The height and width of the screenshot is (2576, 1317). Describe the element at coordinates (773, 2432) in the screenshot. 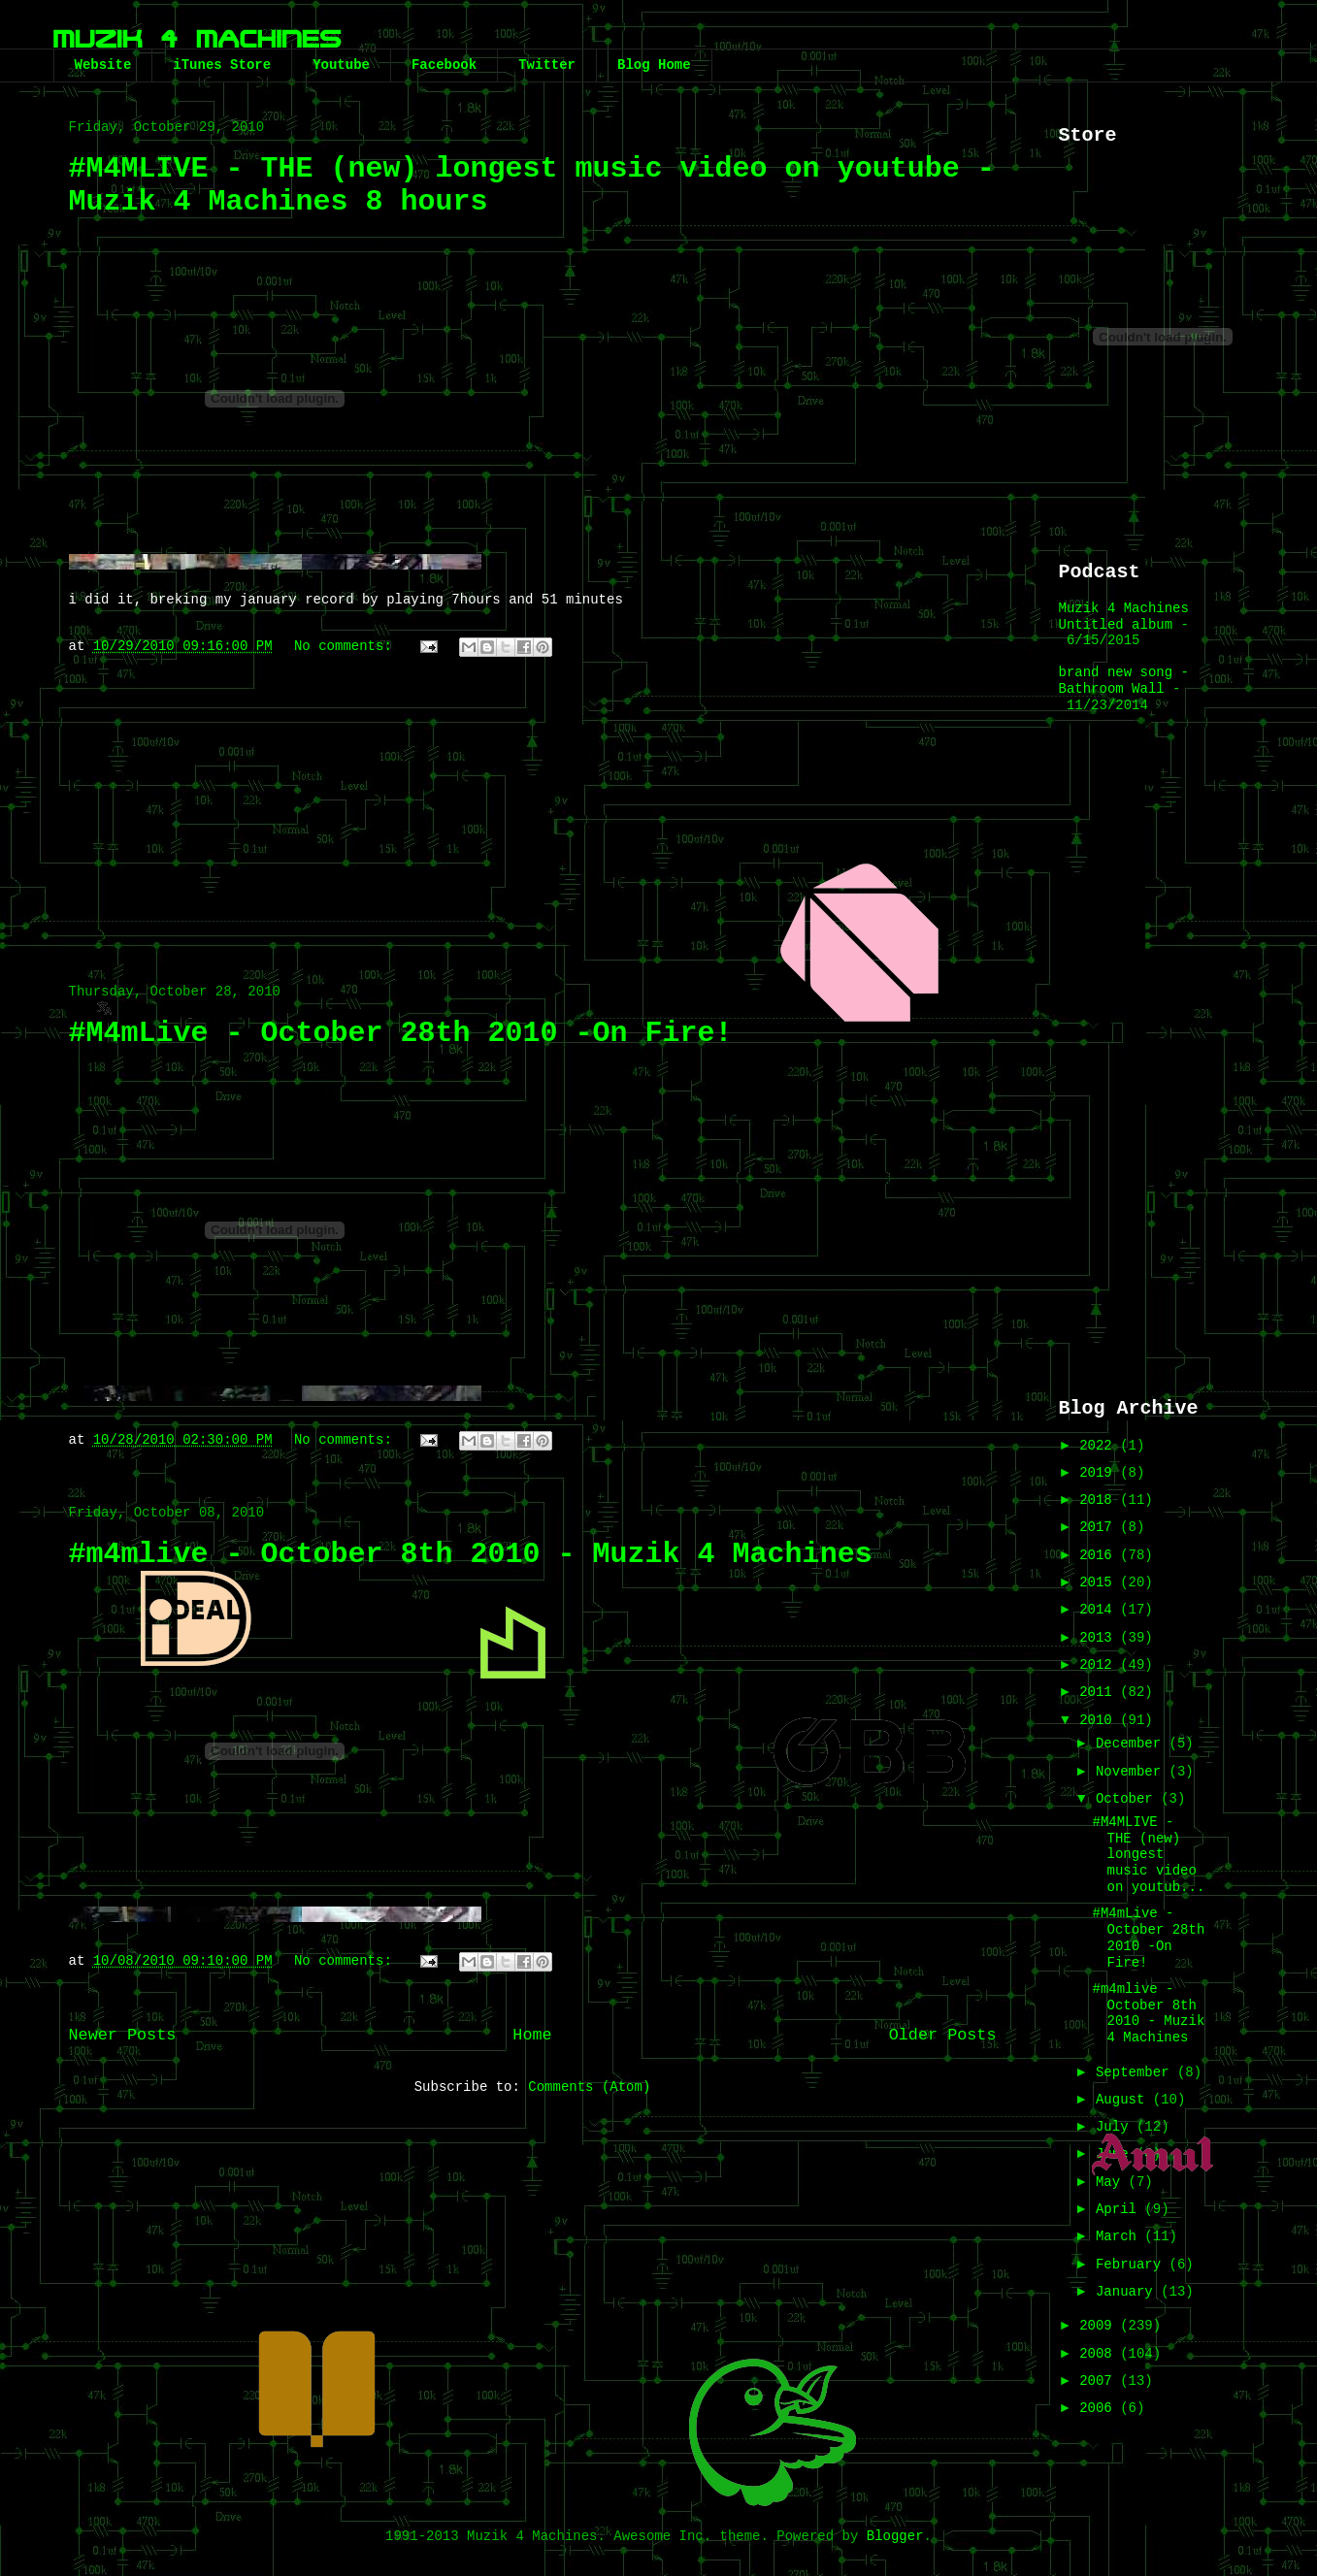

I see `bower package manager logo` at that location.